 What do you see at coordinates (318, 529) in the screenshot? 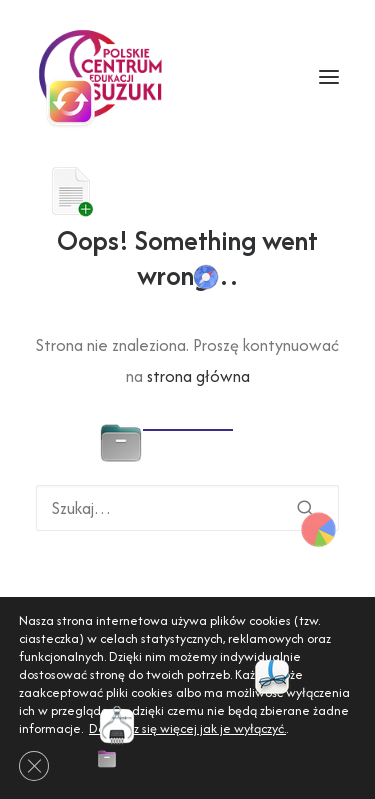
I see `open disk usage analyzer` at bounding box center [318, 529].